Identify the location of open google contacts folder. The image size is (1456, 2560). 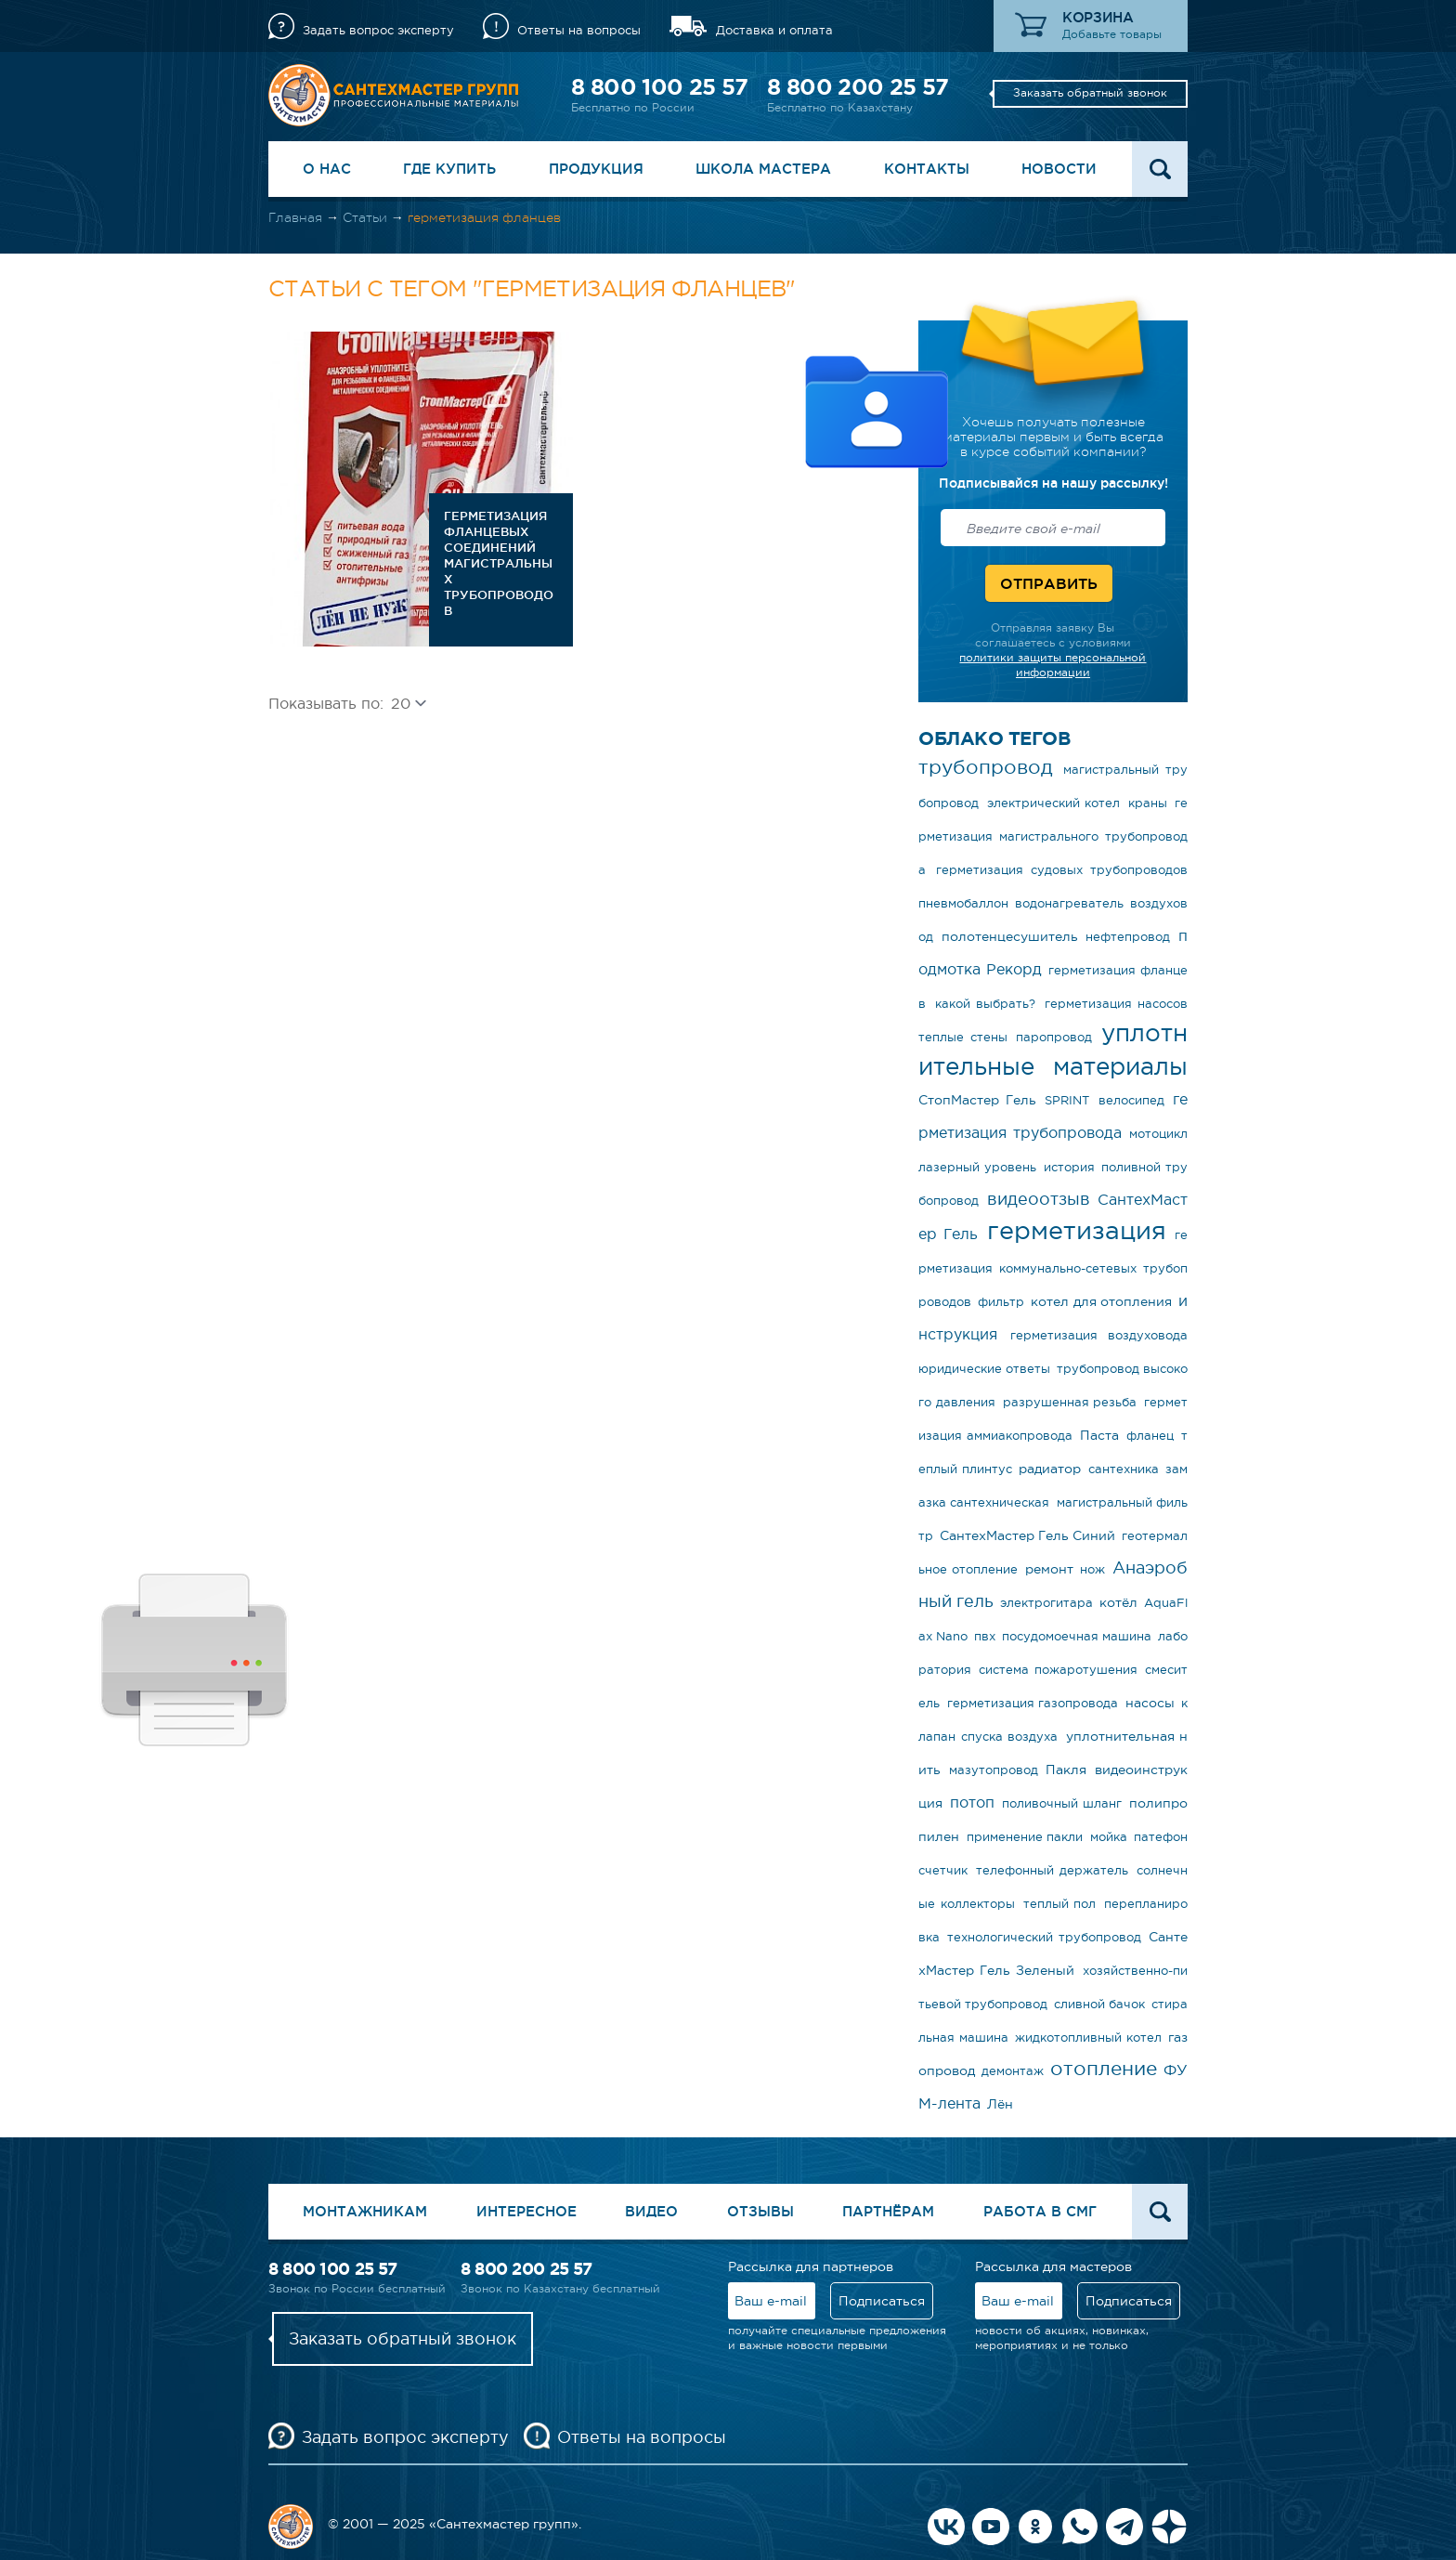
(876, 415).